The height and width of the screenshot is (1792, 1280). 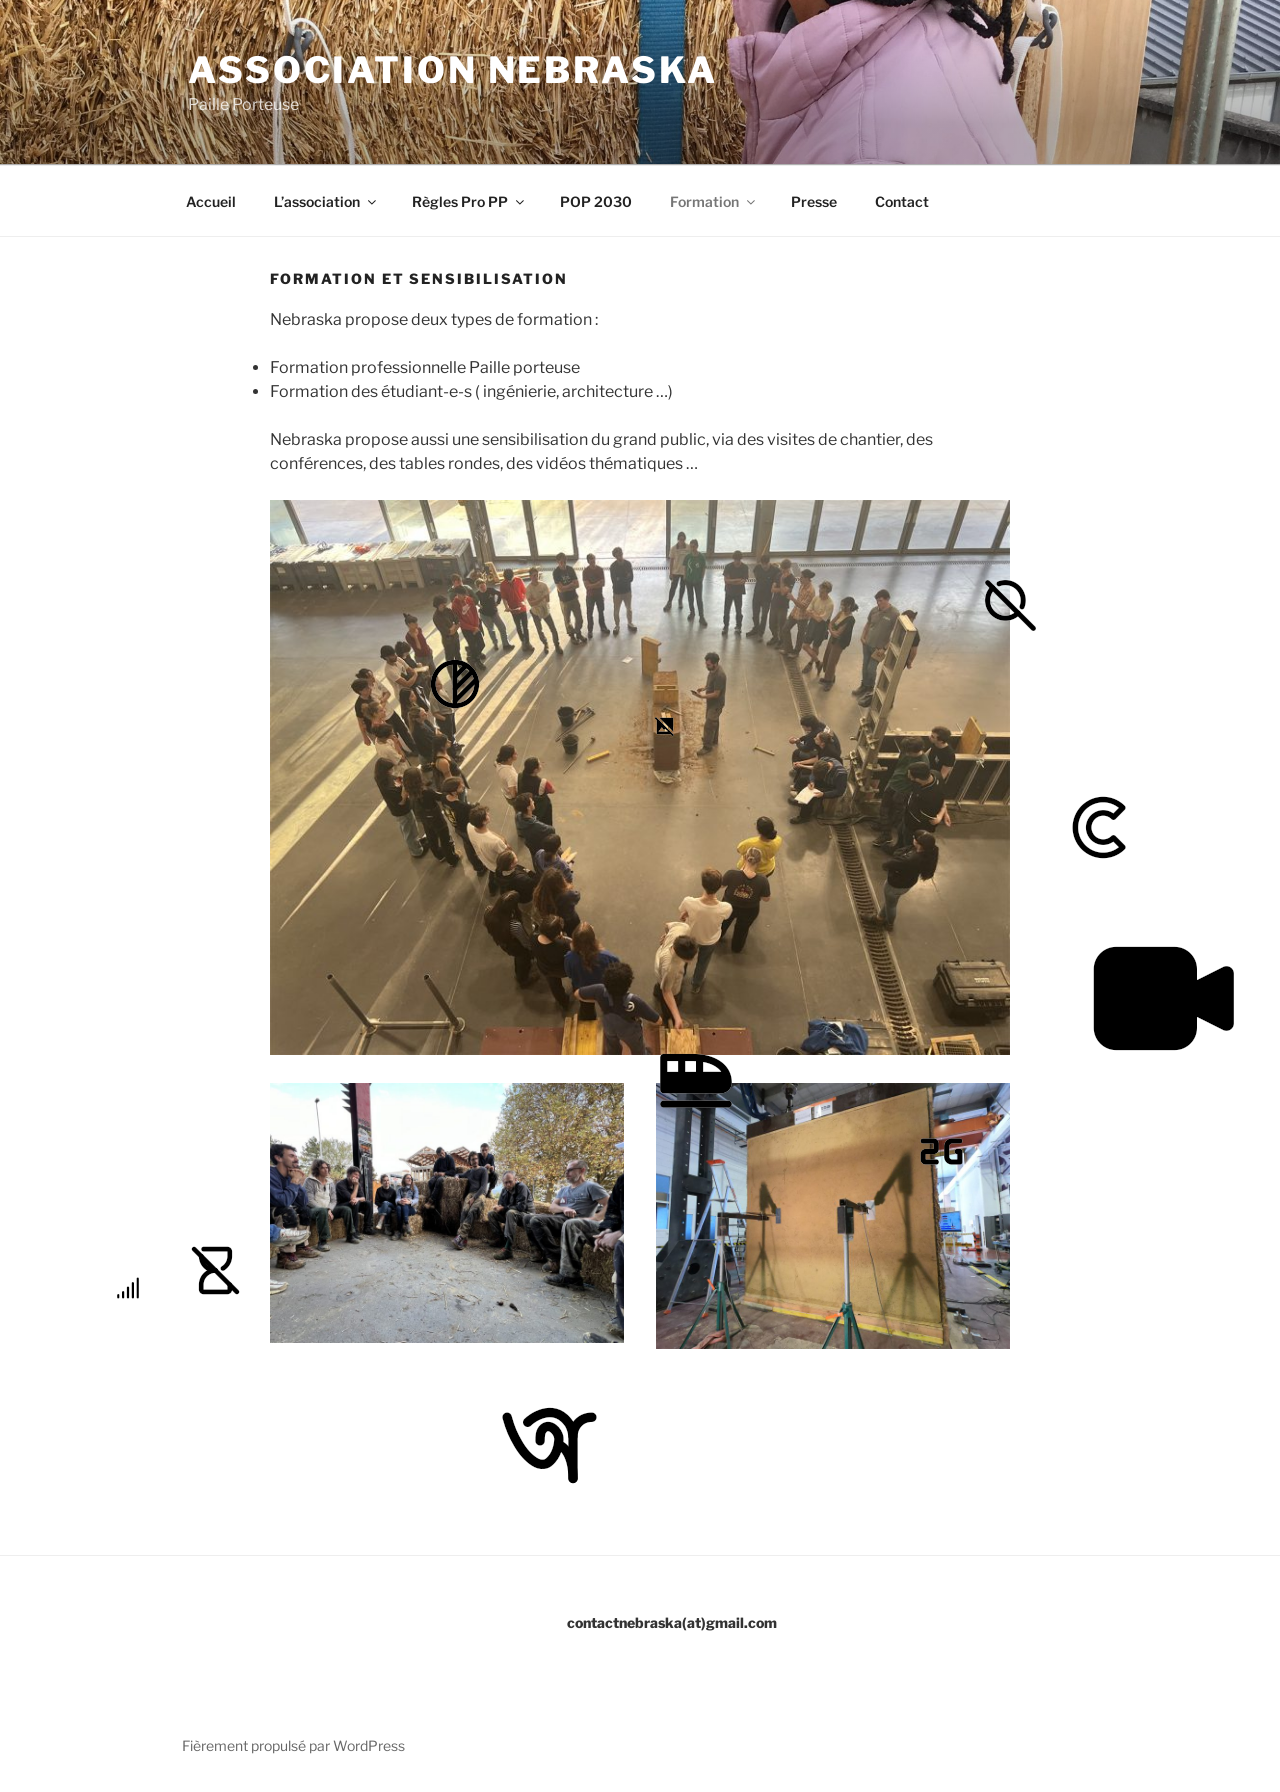 I want to click on search functionality is disabled, so click(x=1010, y=605).